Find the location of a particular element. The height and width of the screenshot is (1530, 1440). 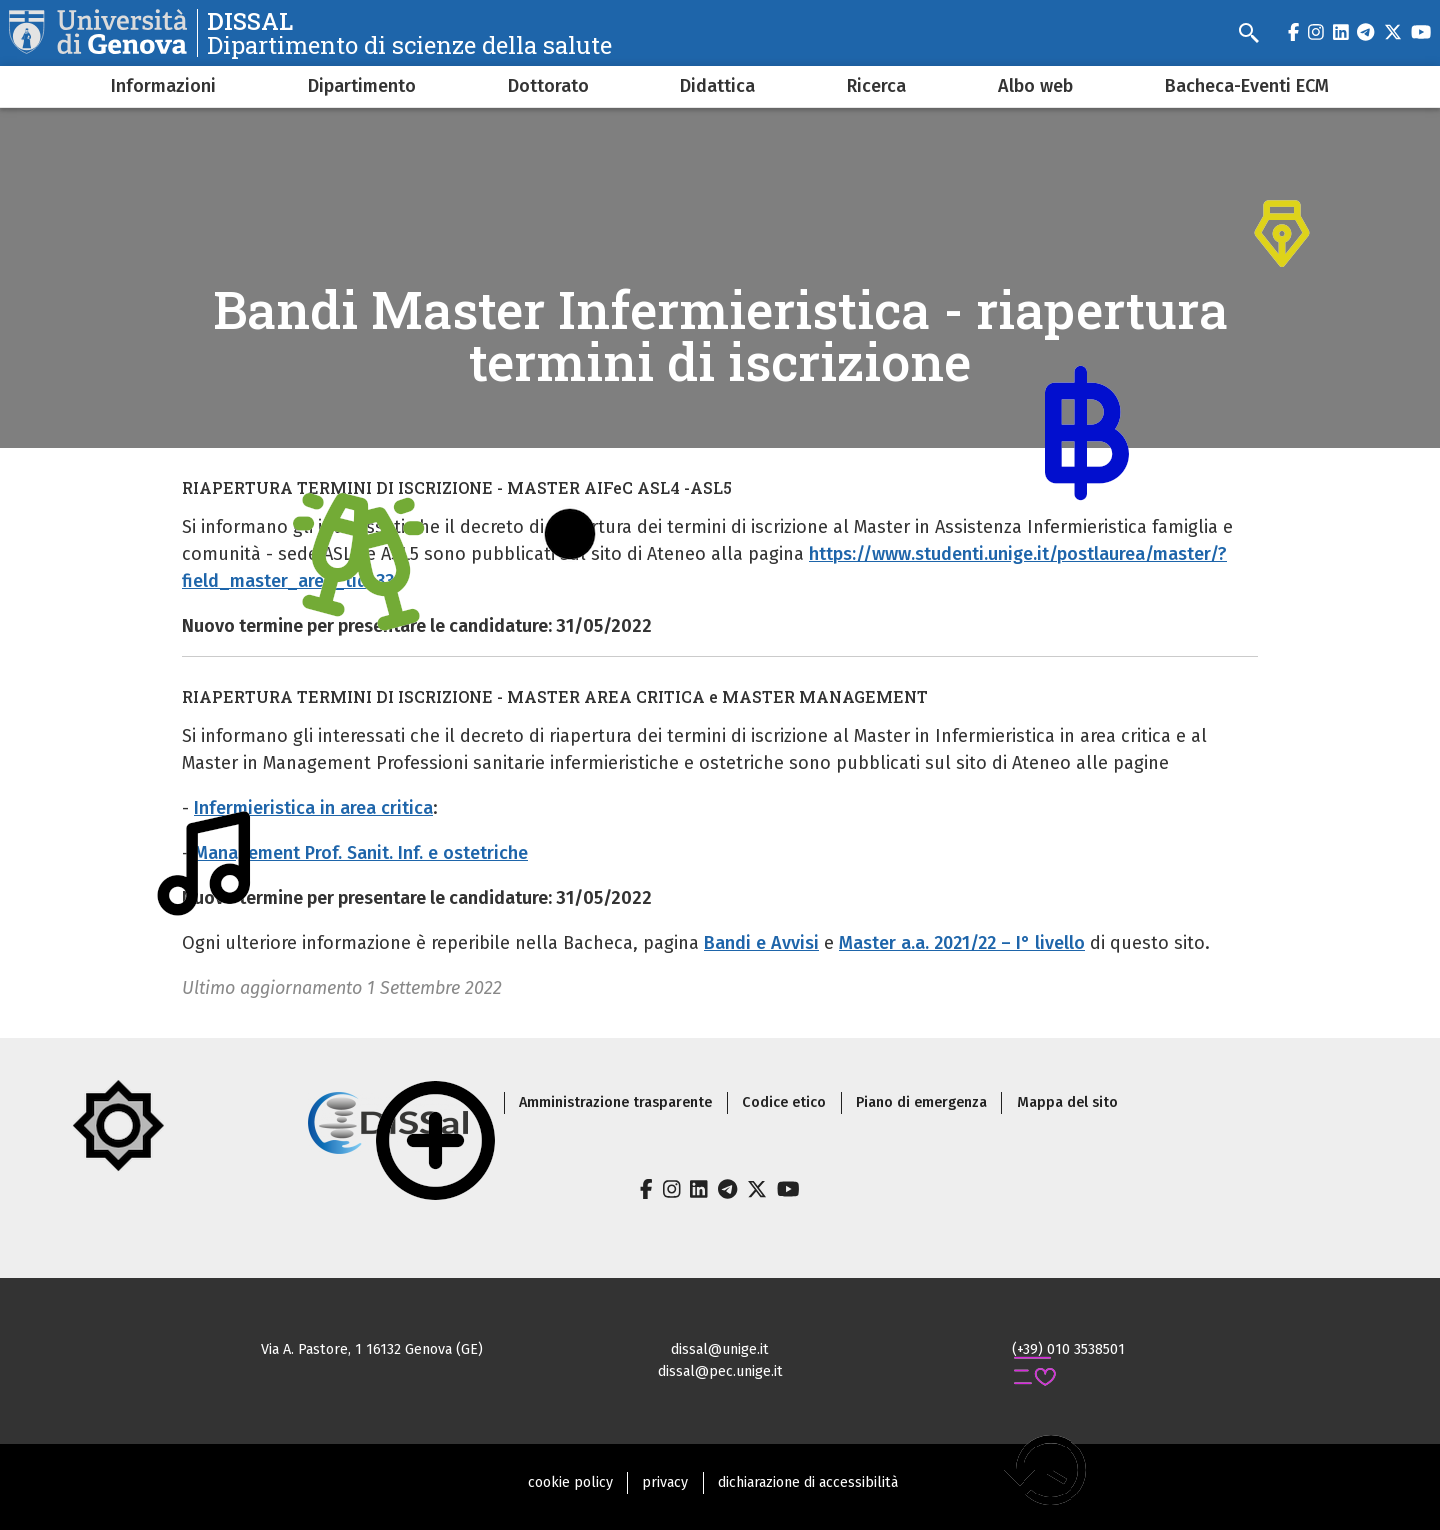

view browsing or activity history is located at coordinates (1047, 1470).